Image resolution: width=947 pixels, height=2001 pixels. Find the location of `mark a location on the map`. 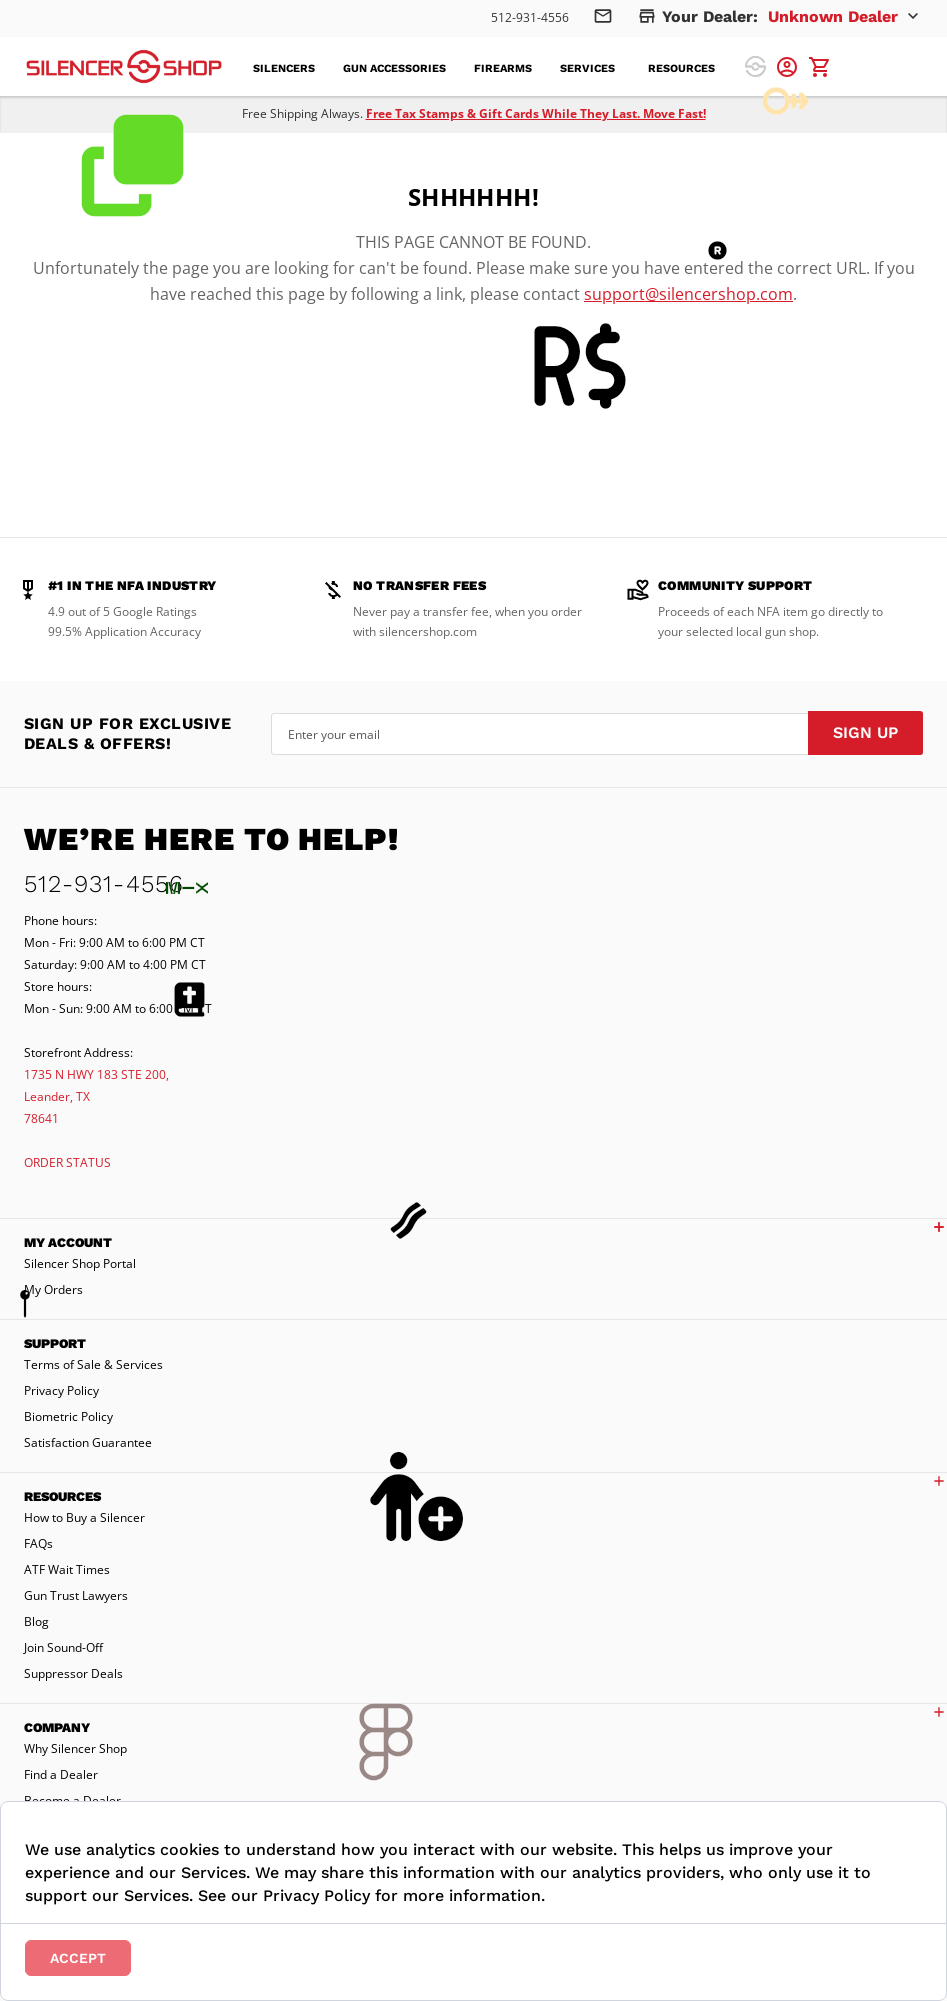

mark a location on the map is located at coordinates (25, 1304).